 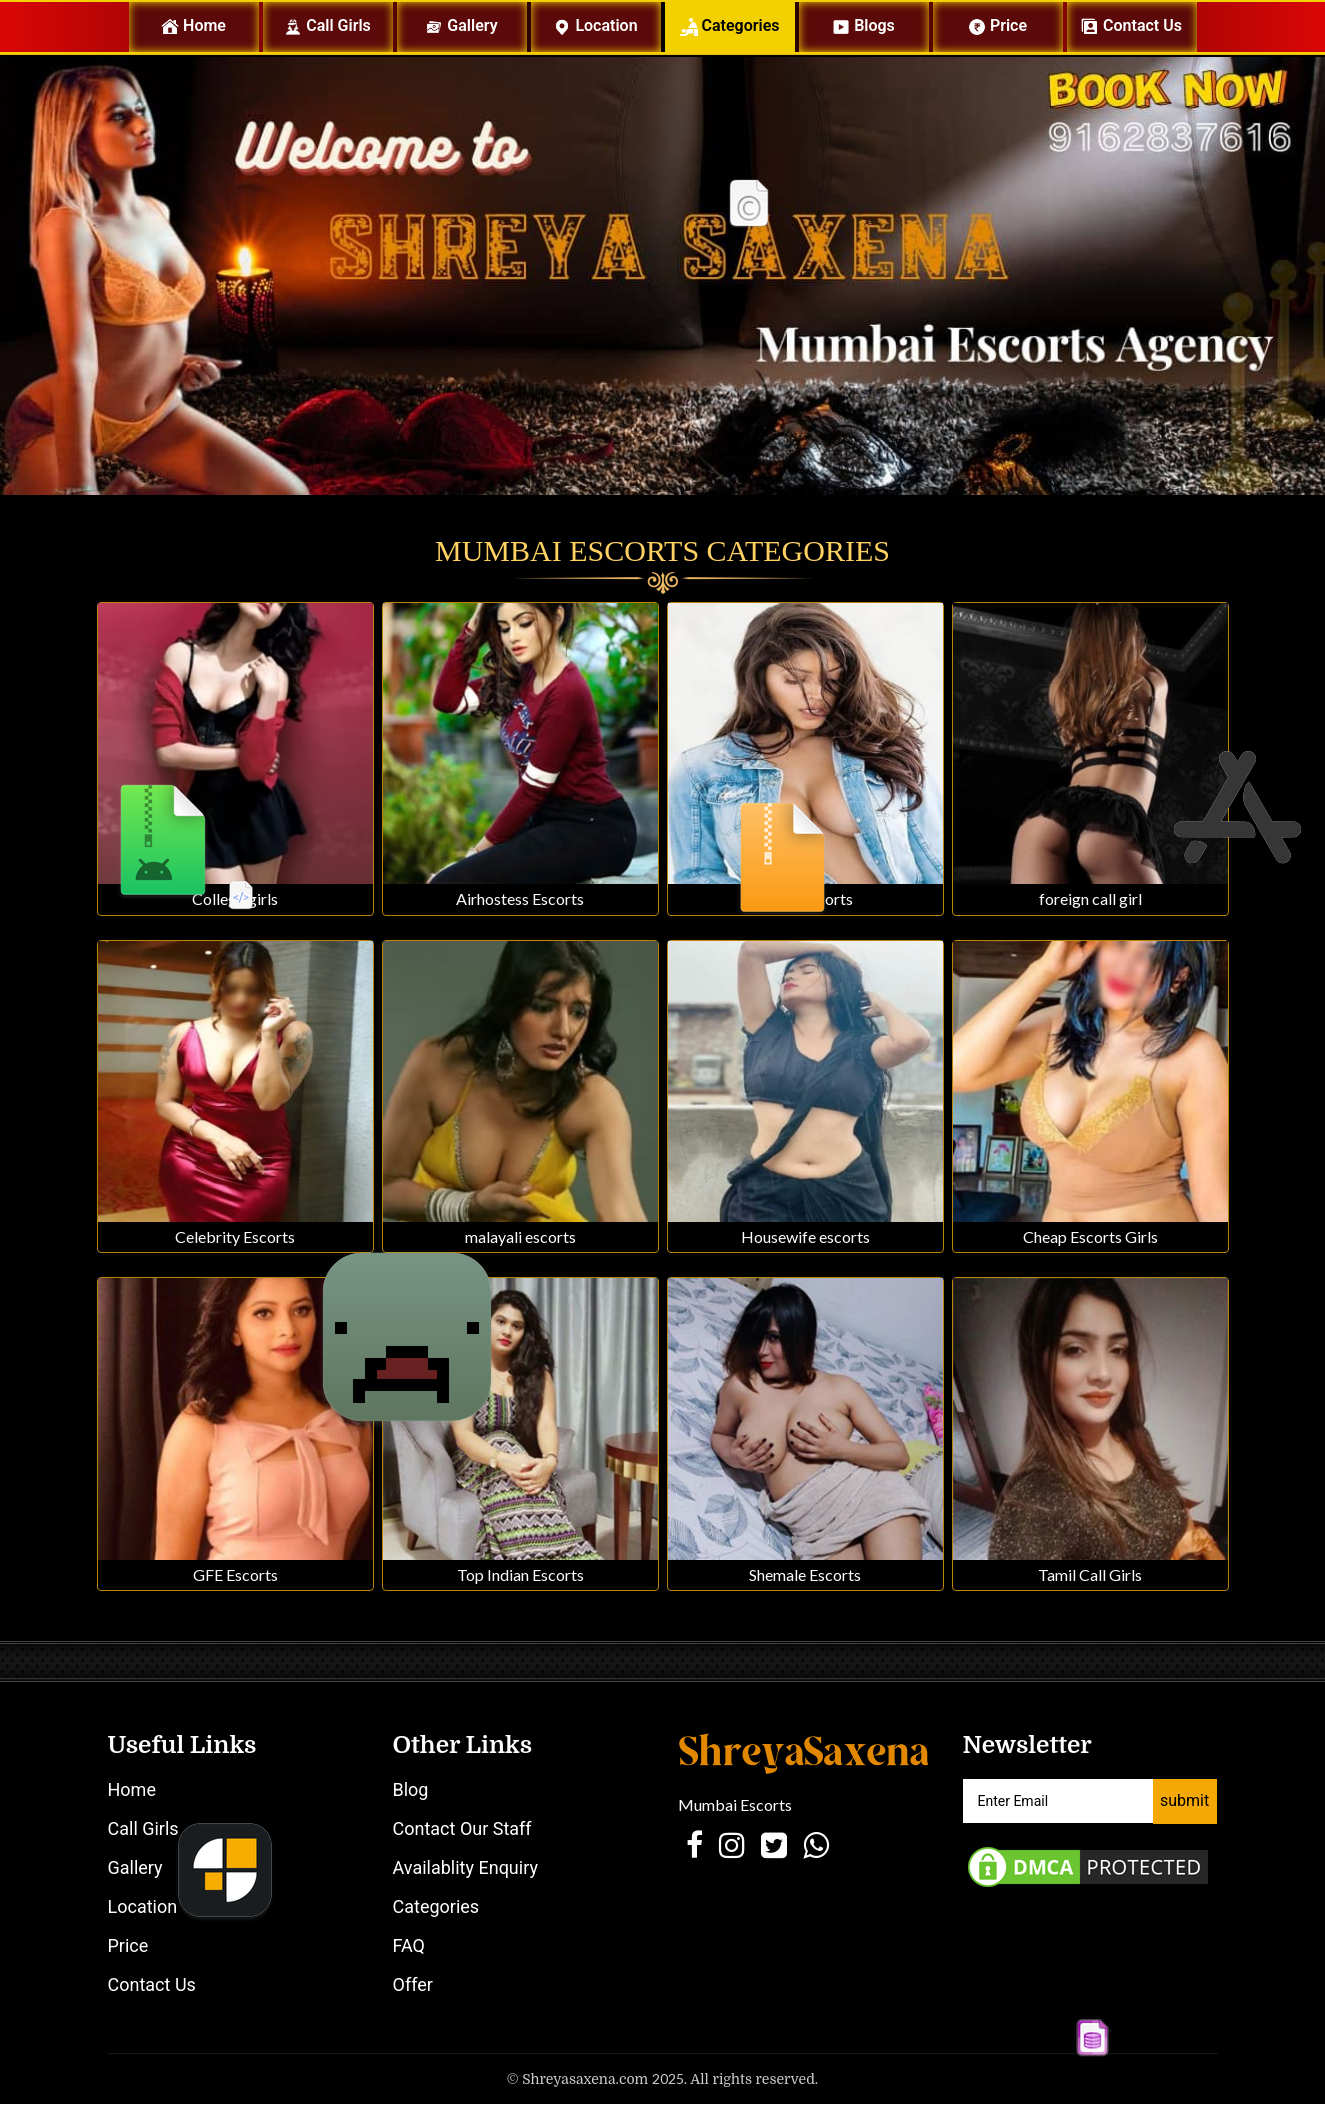 What do you see at coordinates (225, 1870) in the screenshot?
I see `launch shapez 2 game` at bounding box center [225, 1870].